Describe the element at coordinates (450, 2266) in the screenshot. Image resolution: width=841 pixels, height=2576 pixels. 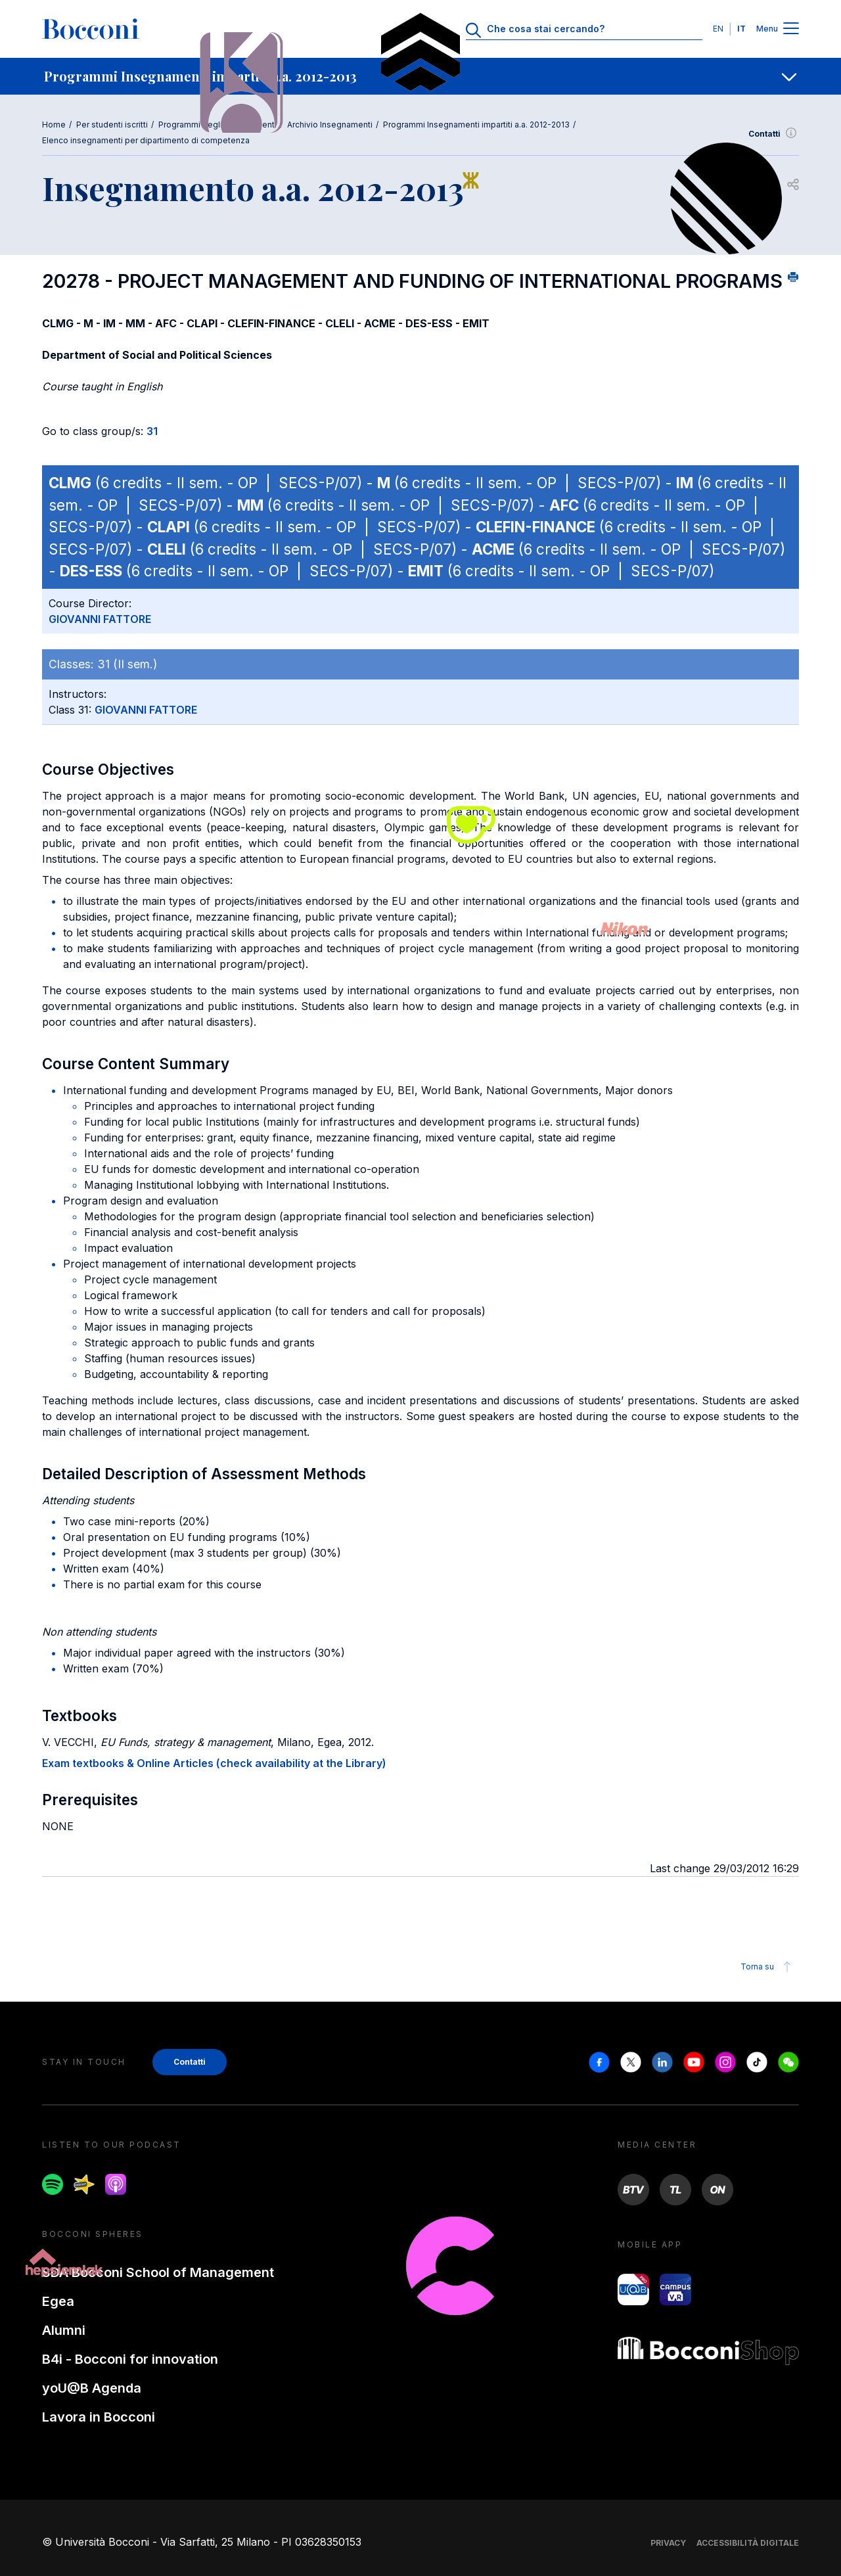
I see `elastic cloud logo` at that location.